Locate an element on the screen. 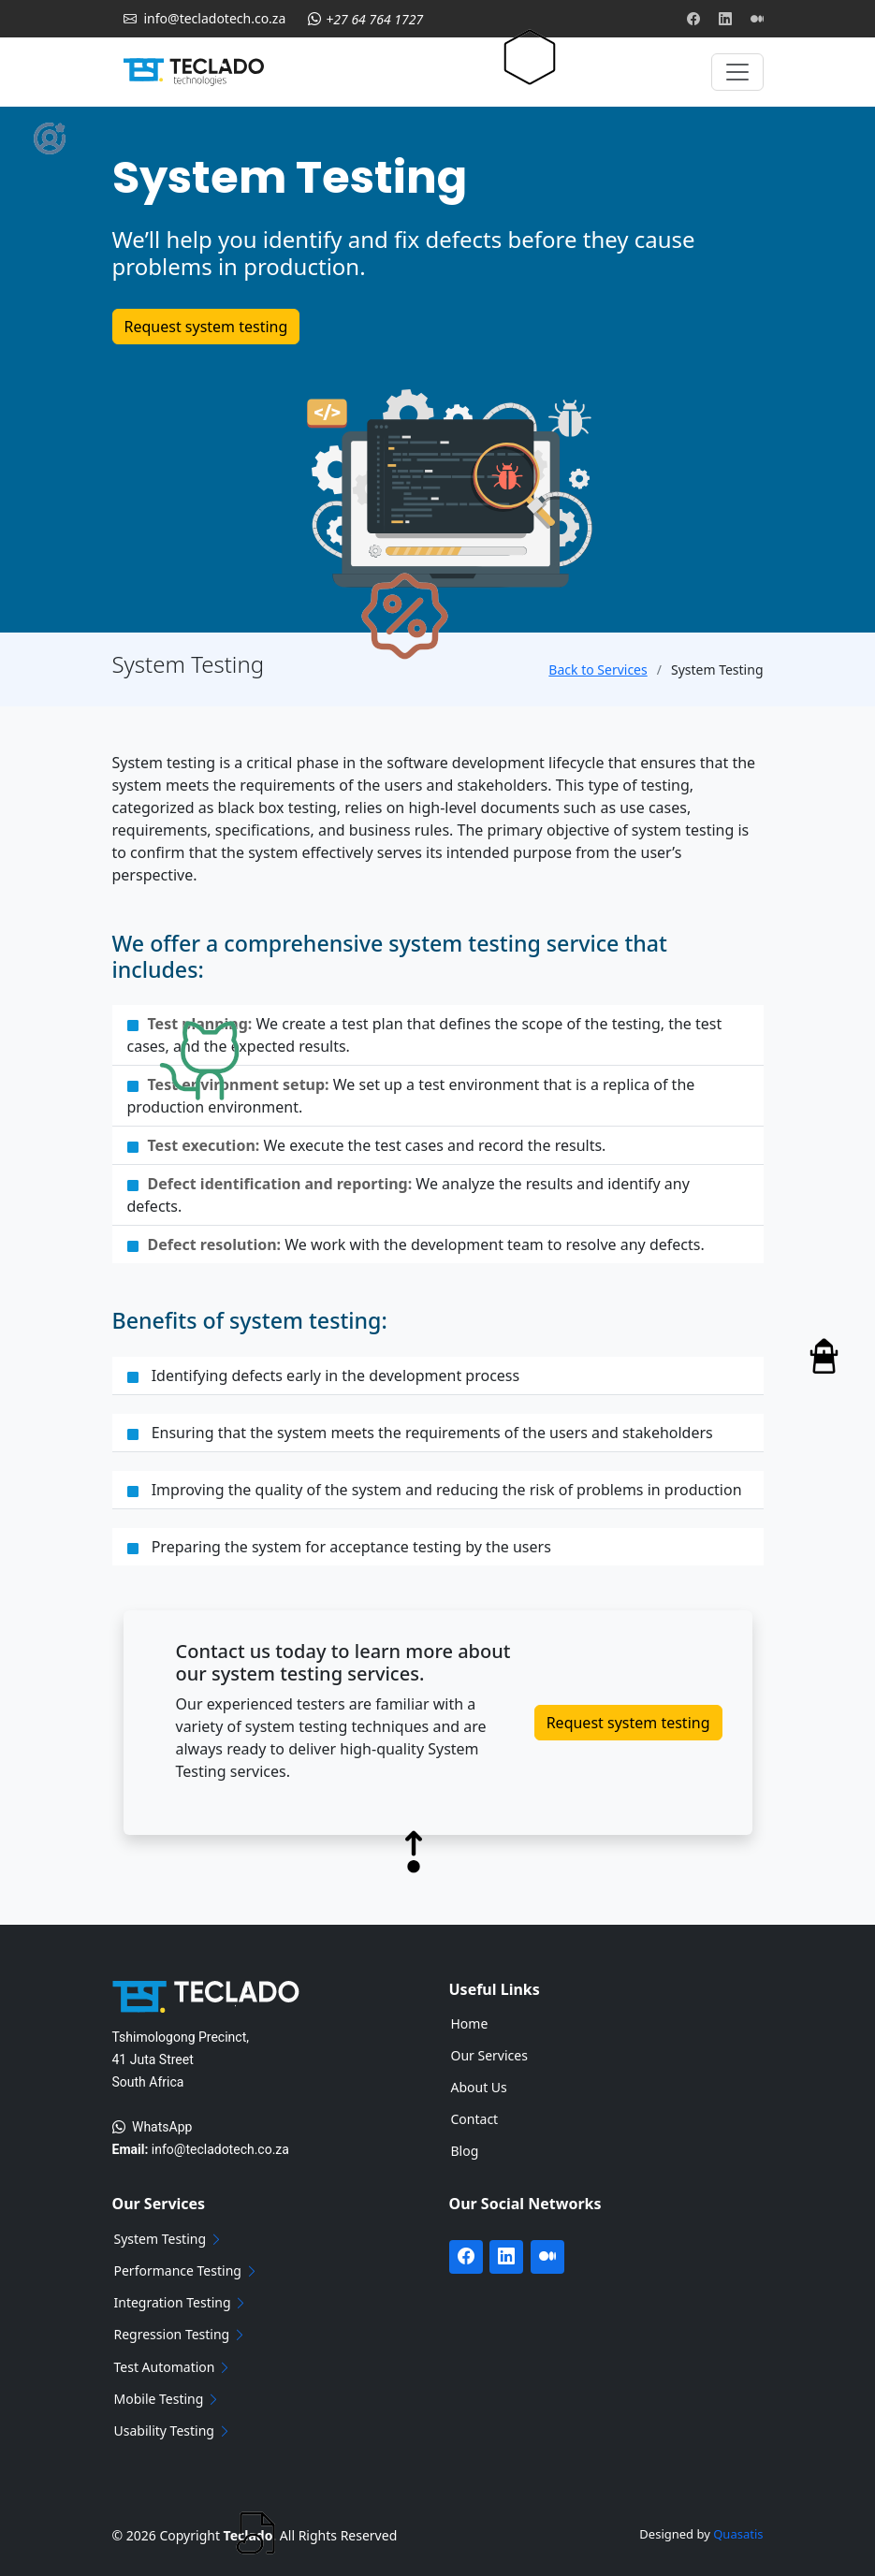  access cloud-stored files is located at coordinates (257, 2533).